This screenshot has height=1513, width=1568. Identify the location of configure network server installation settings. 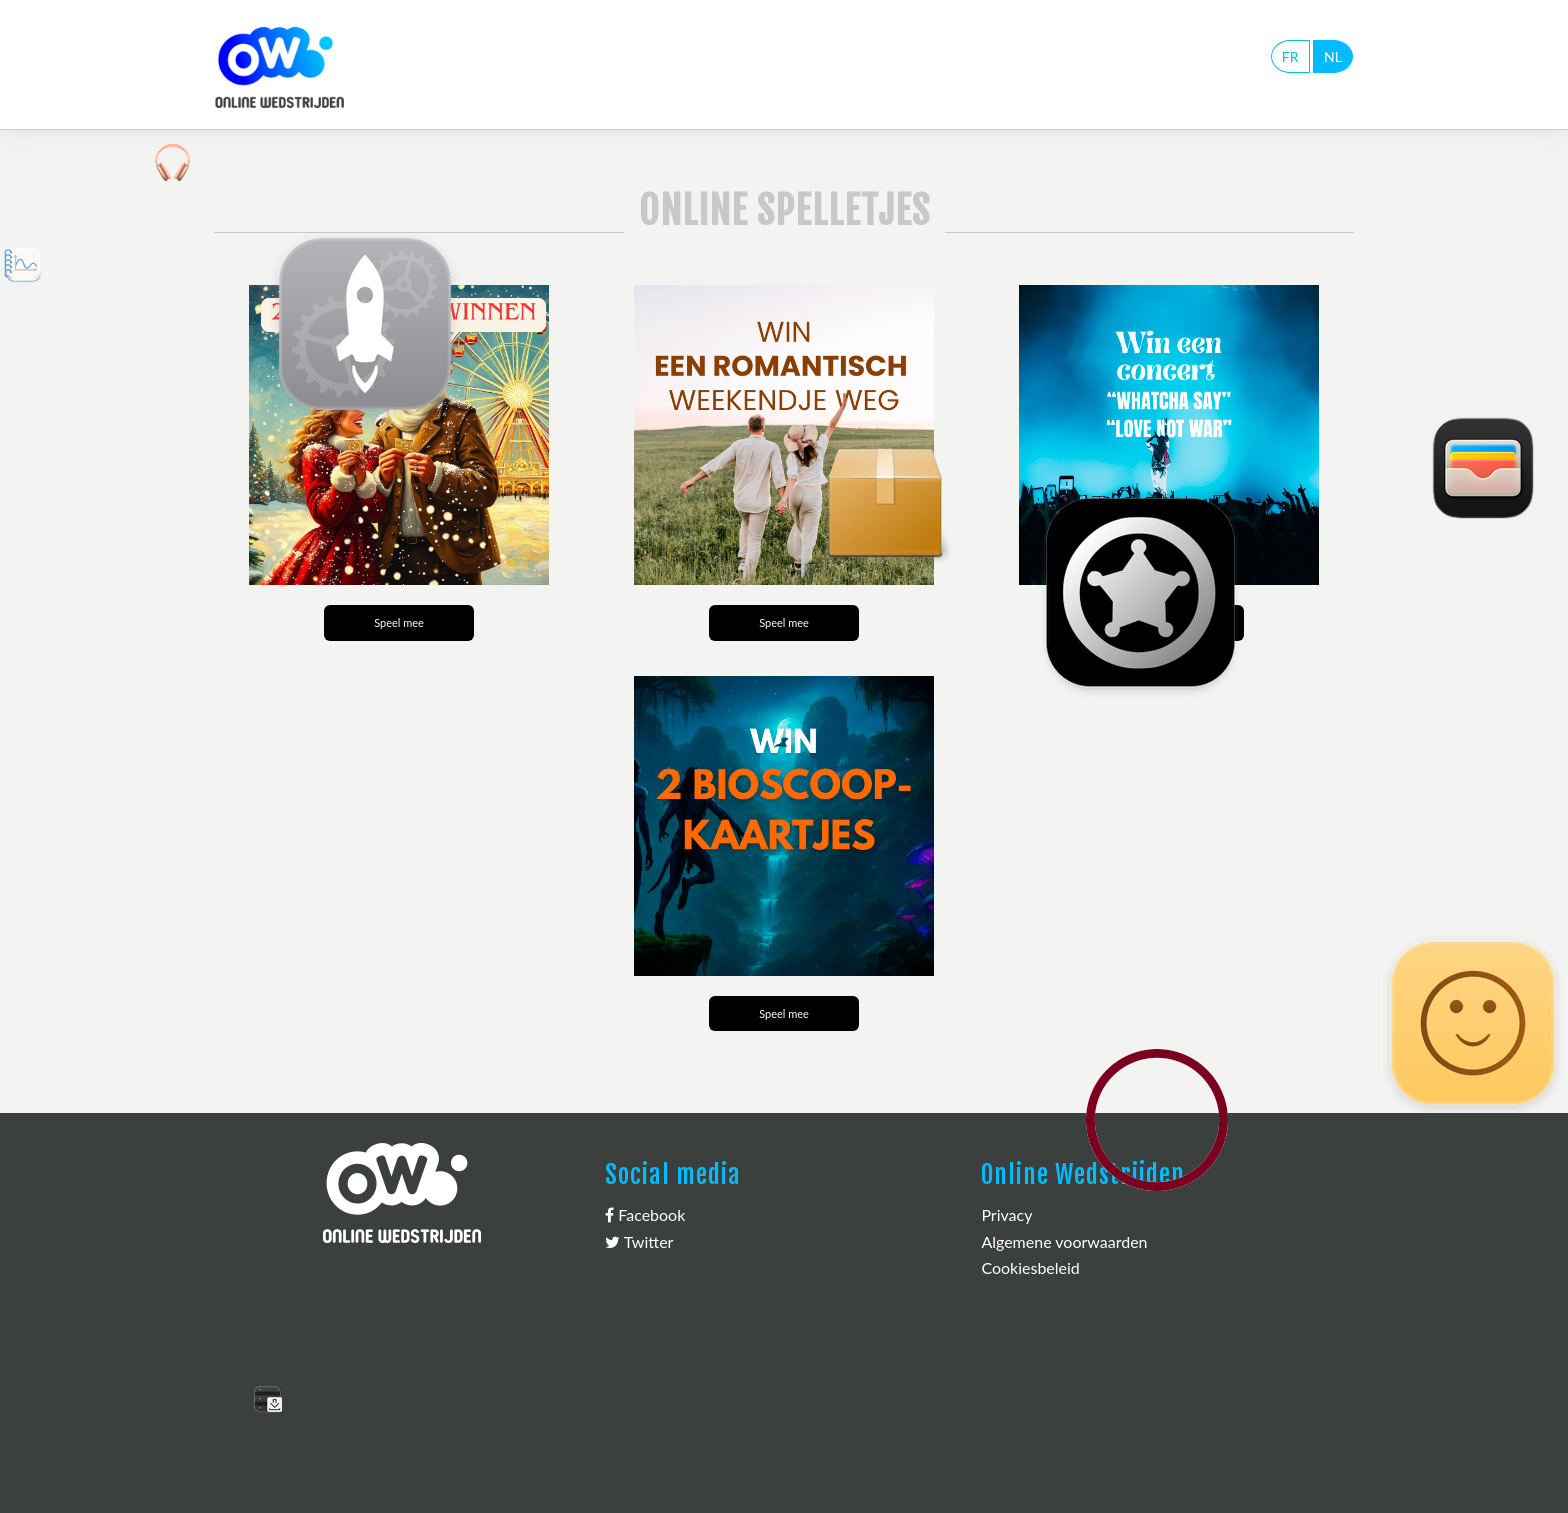
(267, 1399).